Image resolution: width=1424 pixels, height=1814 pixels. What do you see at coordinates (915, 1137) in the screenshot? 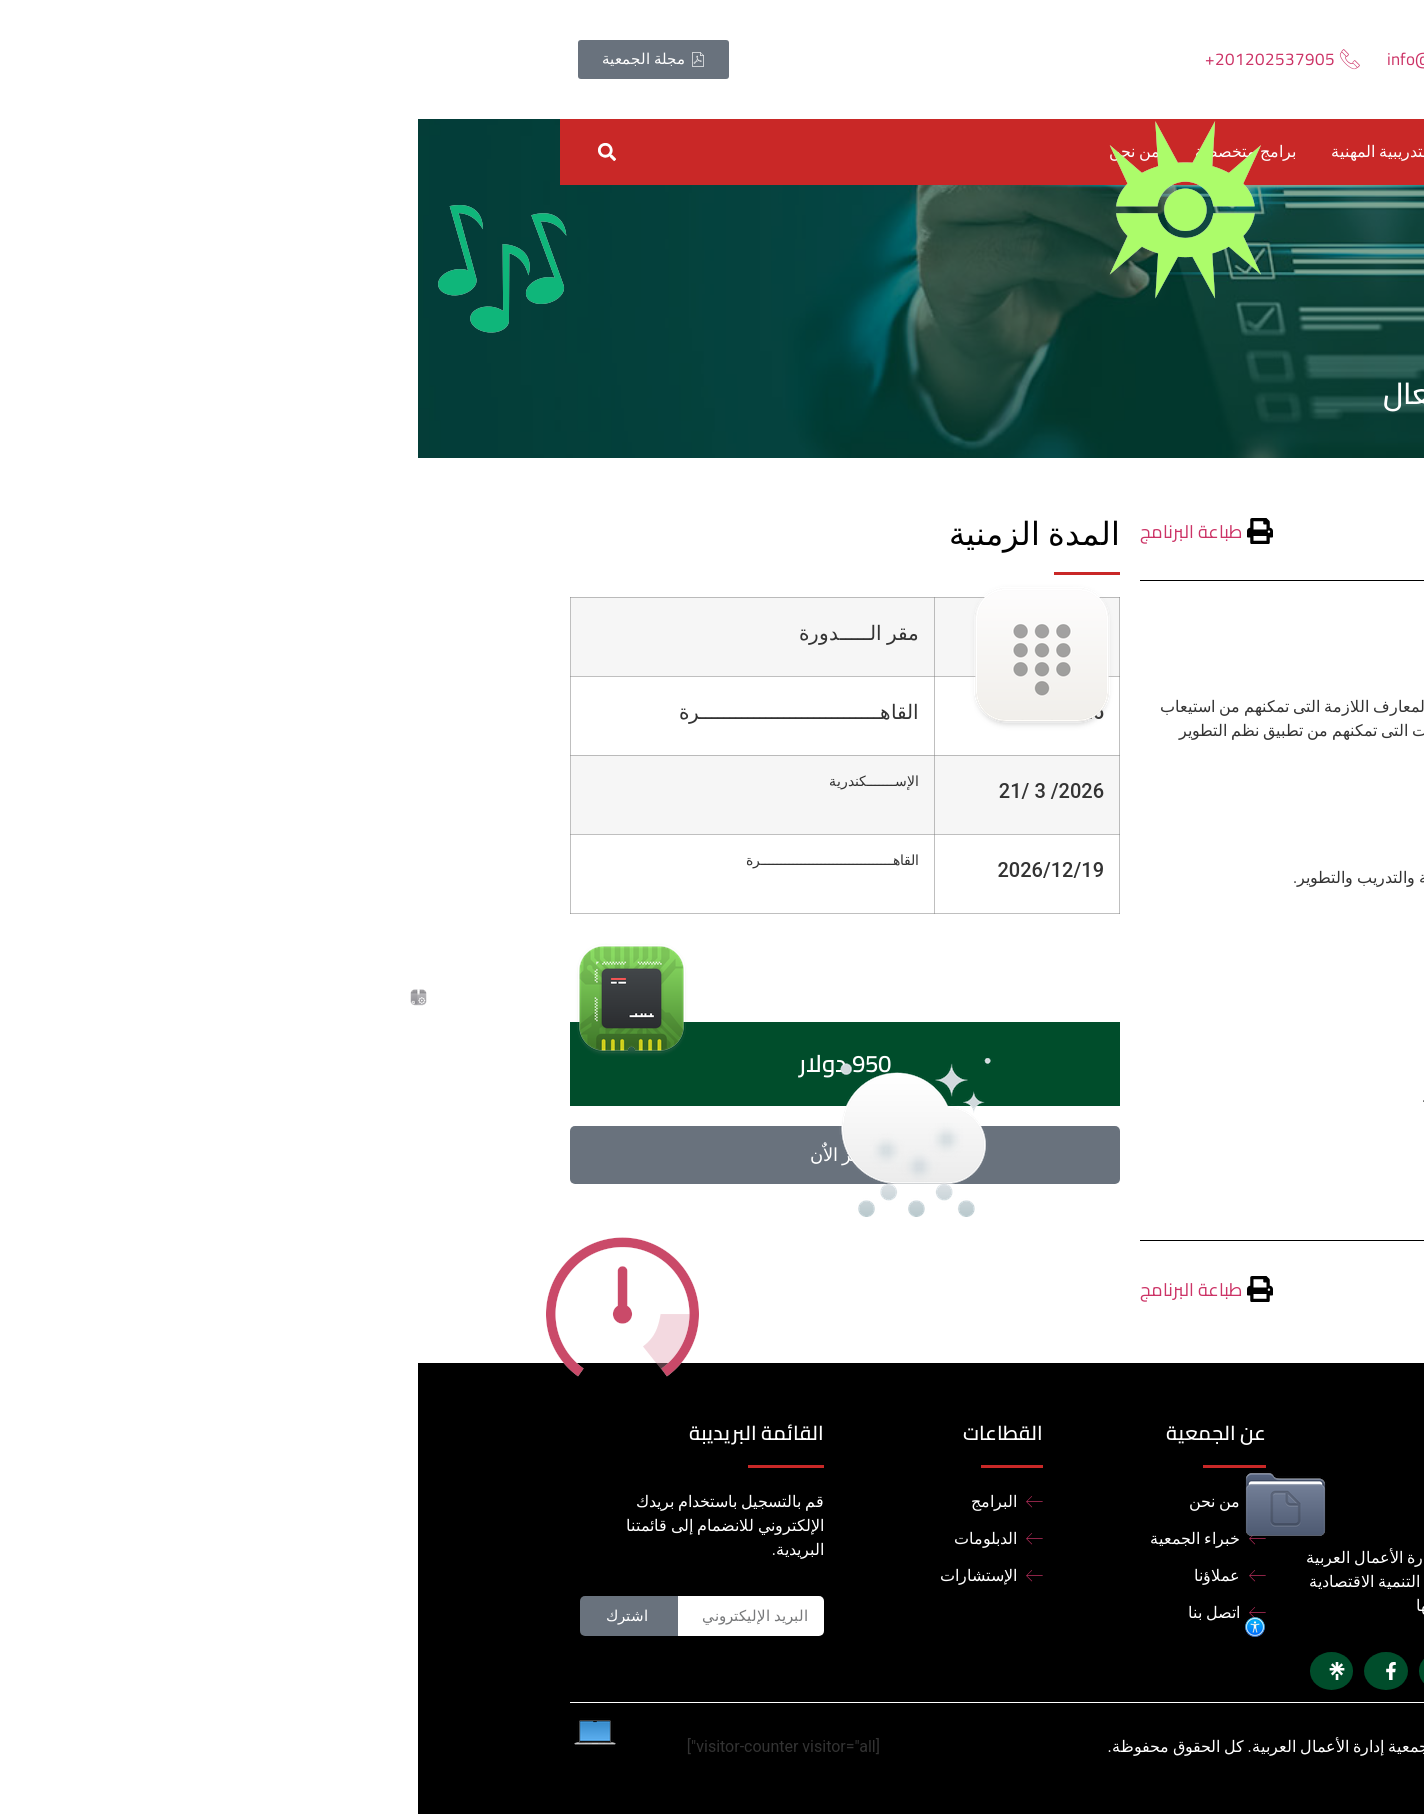
I see `indicates snowy weather conditions at night` at bounding box center [915, 1137].